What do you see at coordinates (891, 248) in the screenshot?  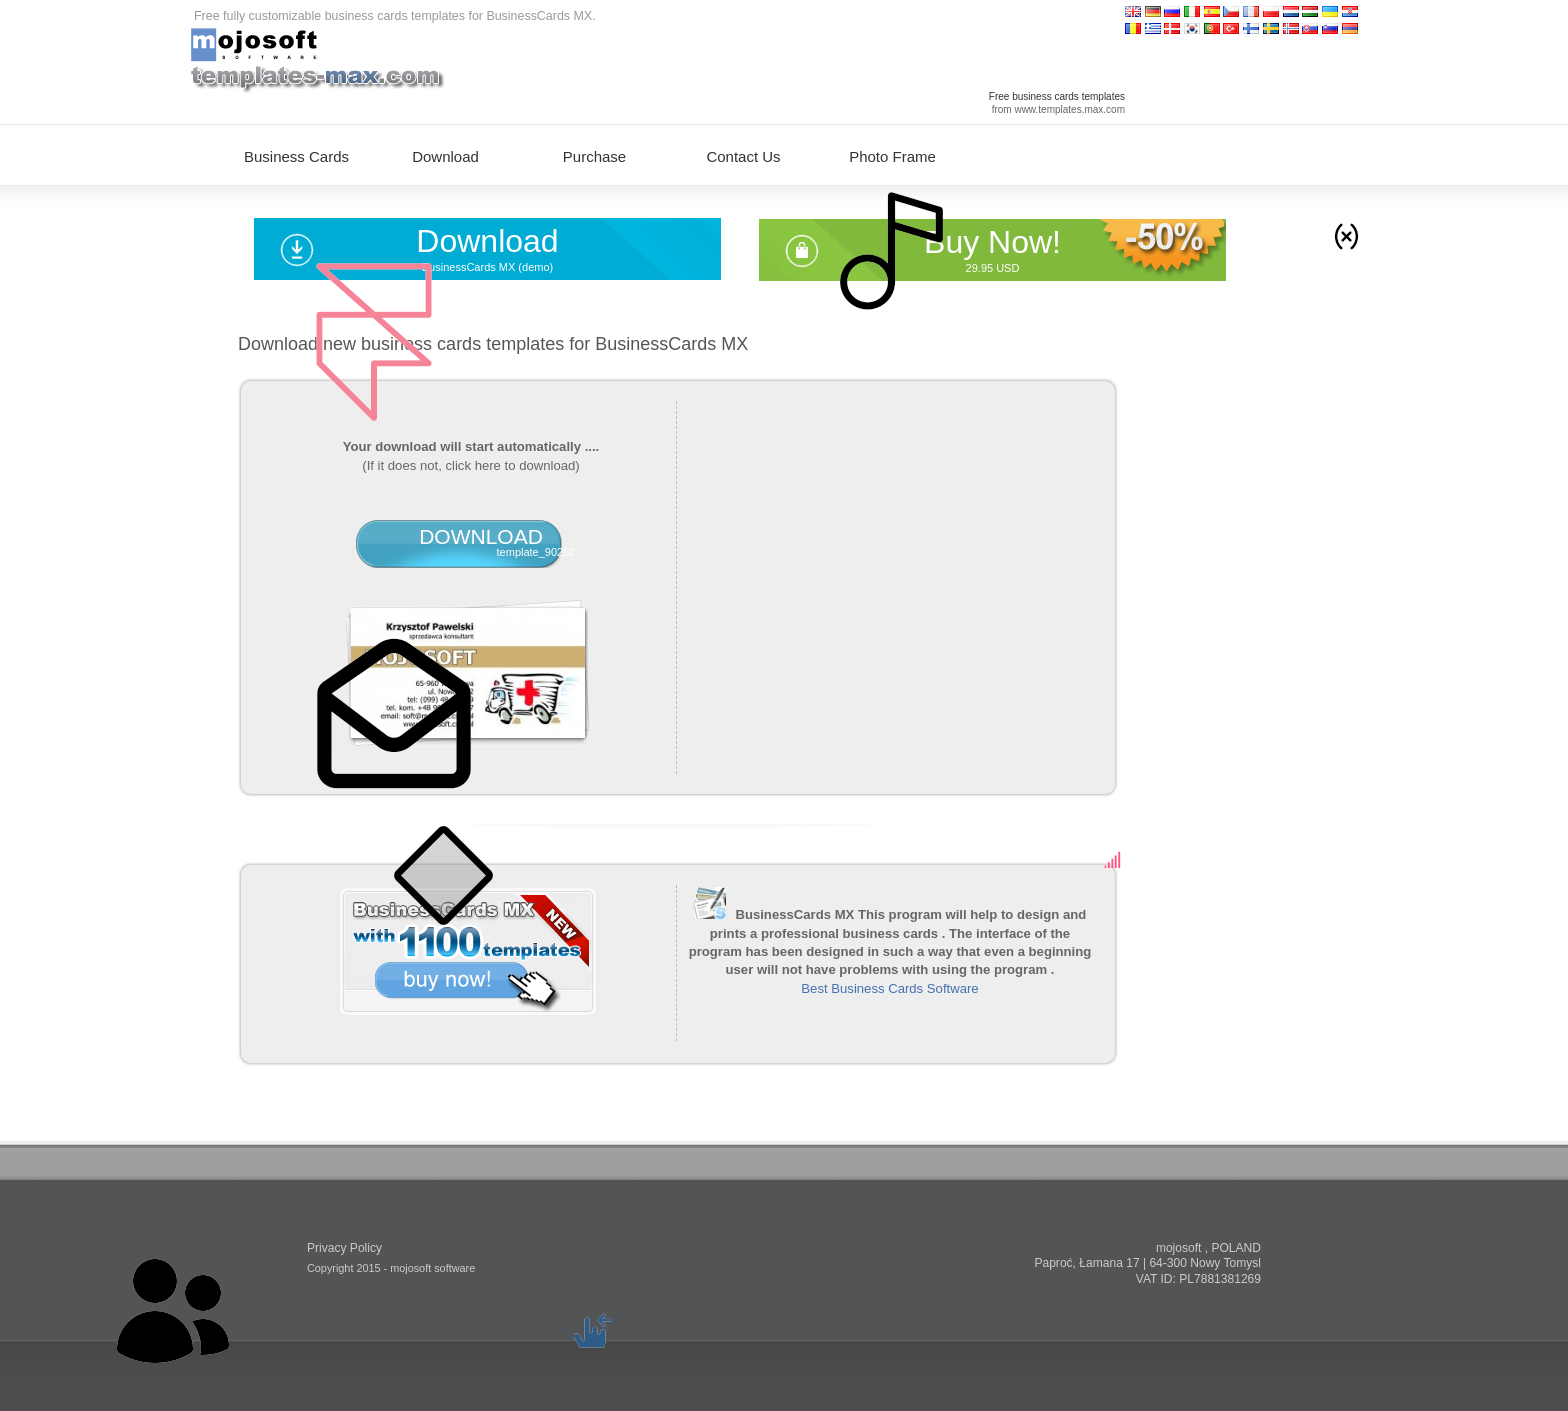 I see `access music or audio player` at bounding box center [891, 248].